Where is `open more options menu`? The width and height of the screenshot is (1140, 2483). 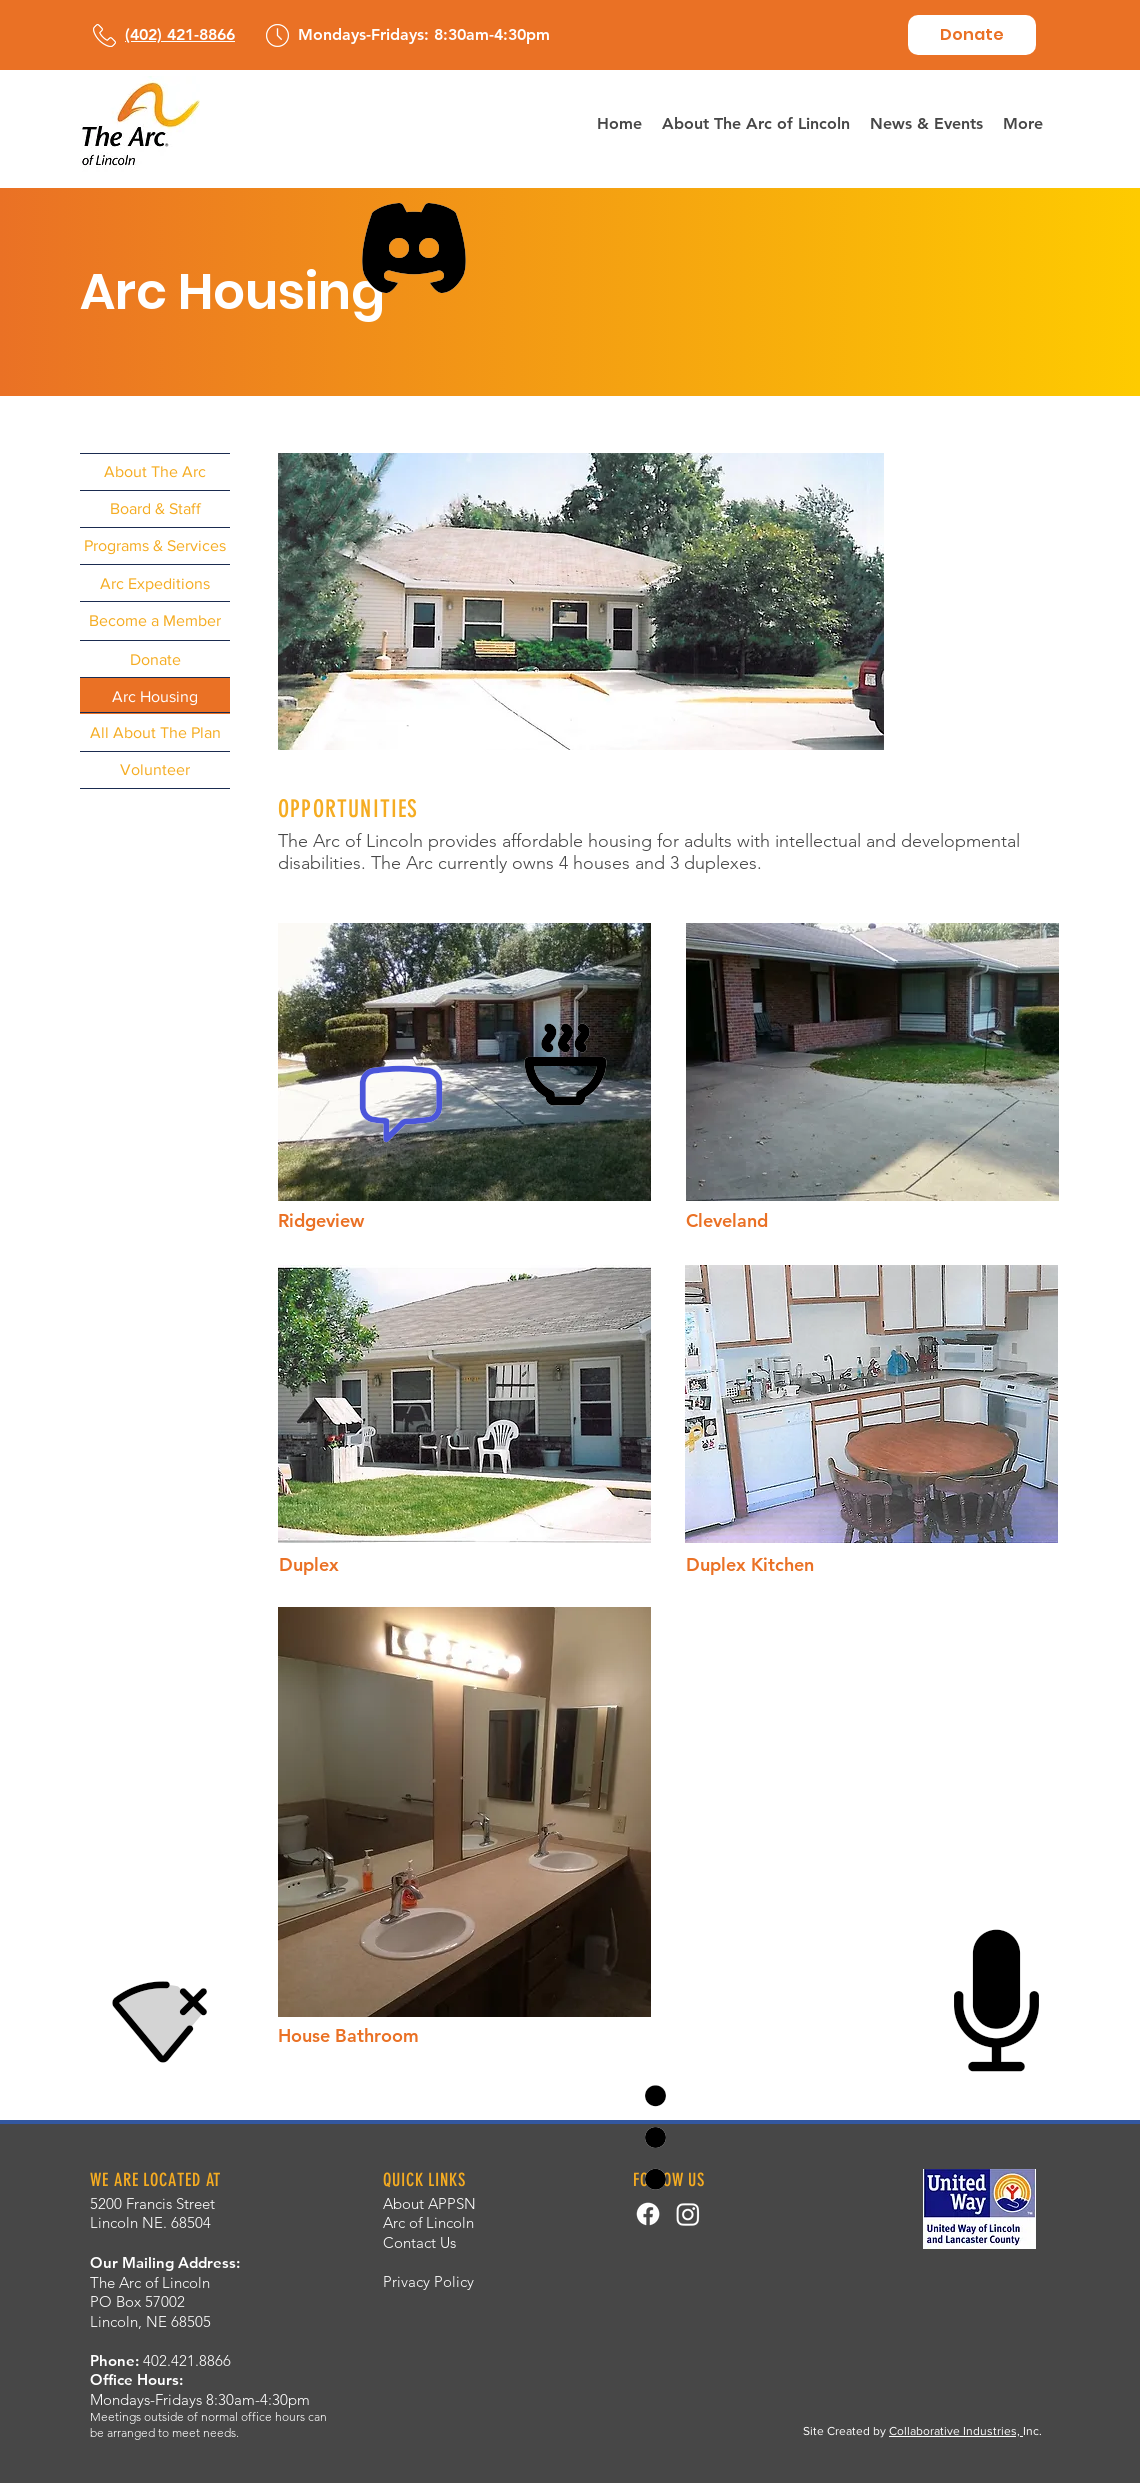
open more options menu is located at coordinates (655, 2137).